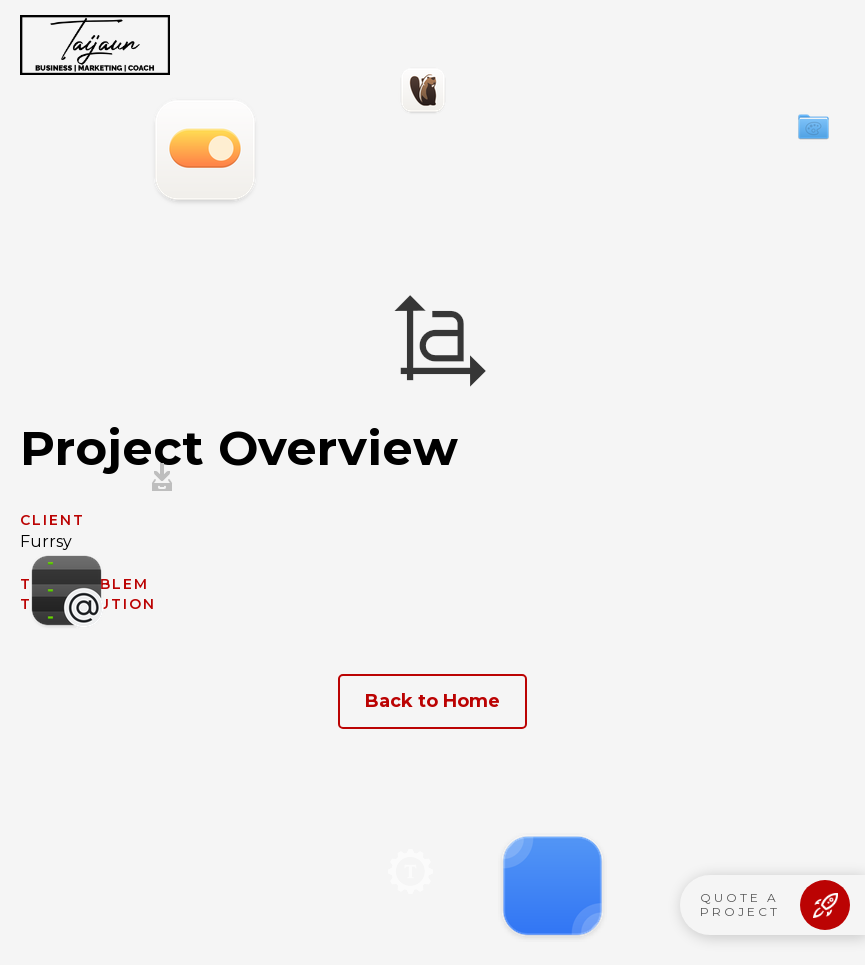 The width and height of the screenshot is (865, 965). What do you see at coordinates (205, 150) in the screenshot?
I see `open system control center settings` at bounding box center [205, 150].